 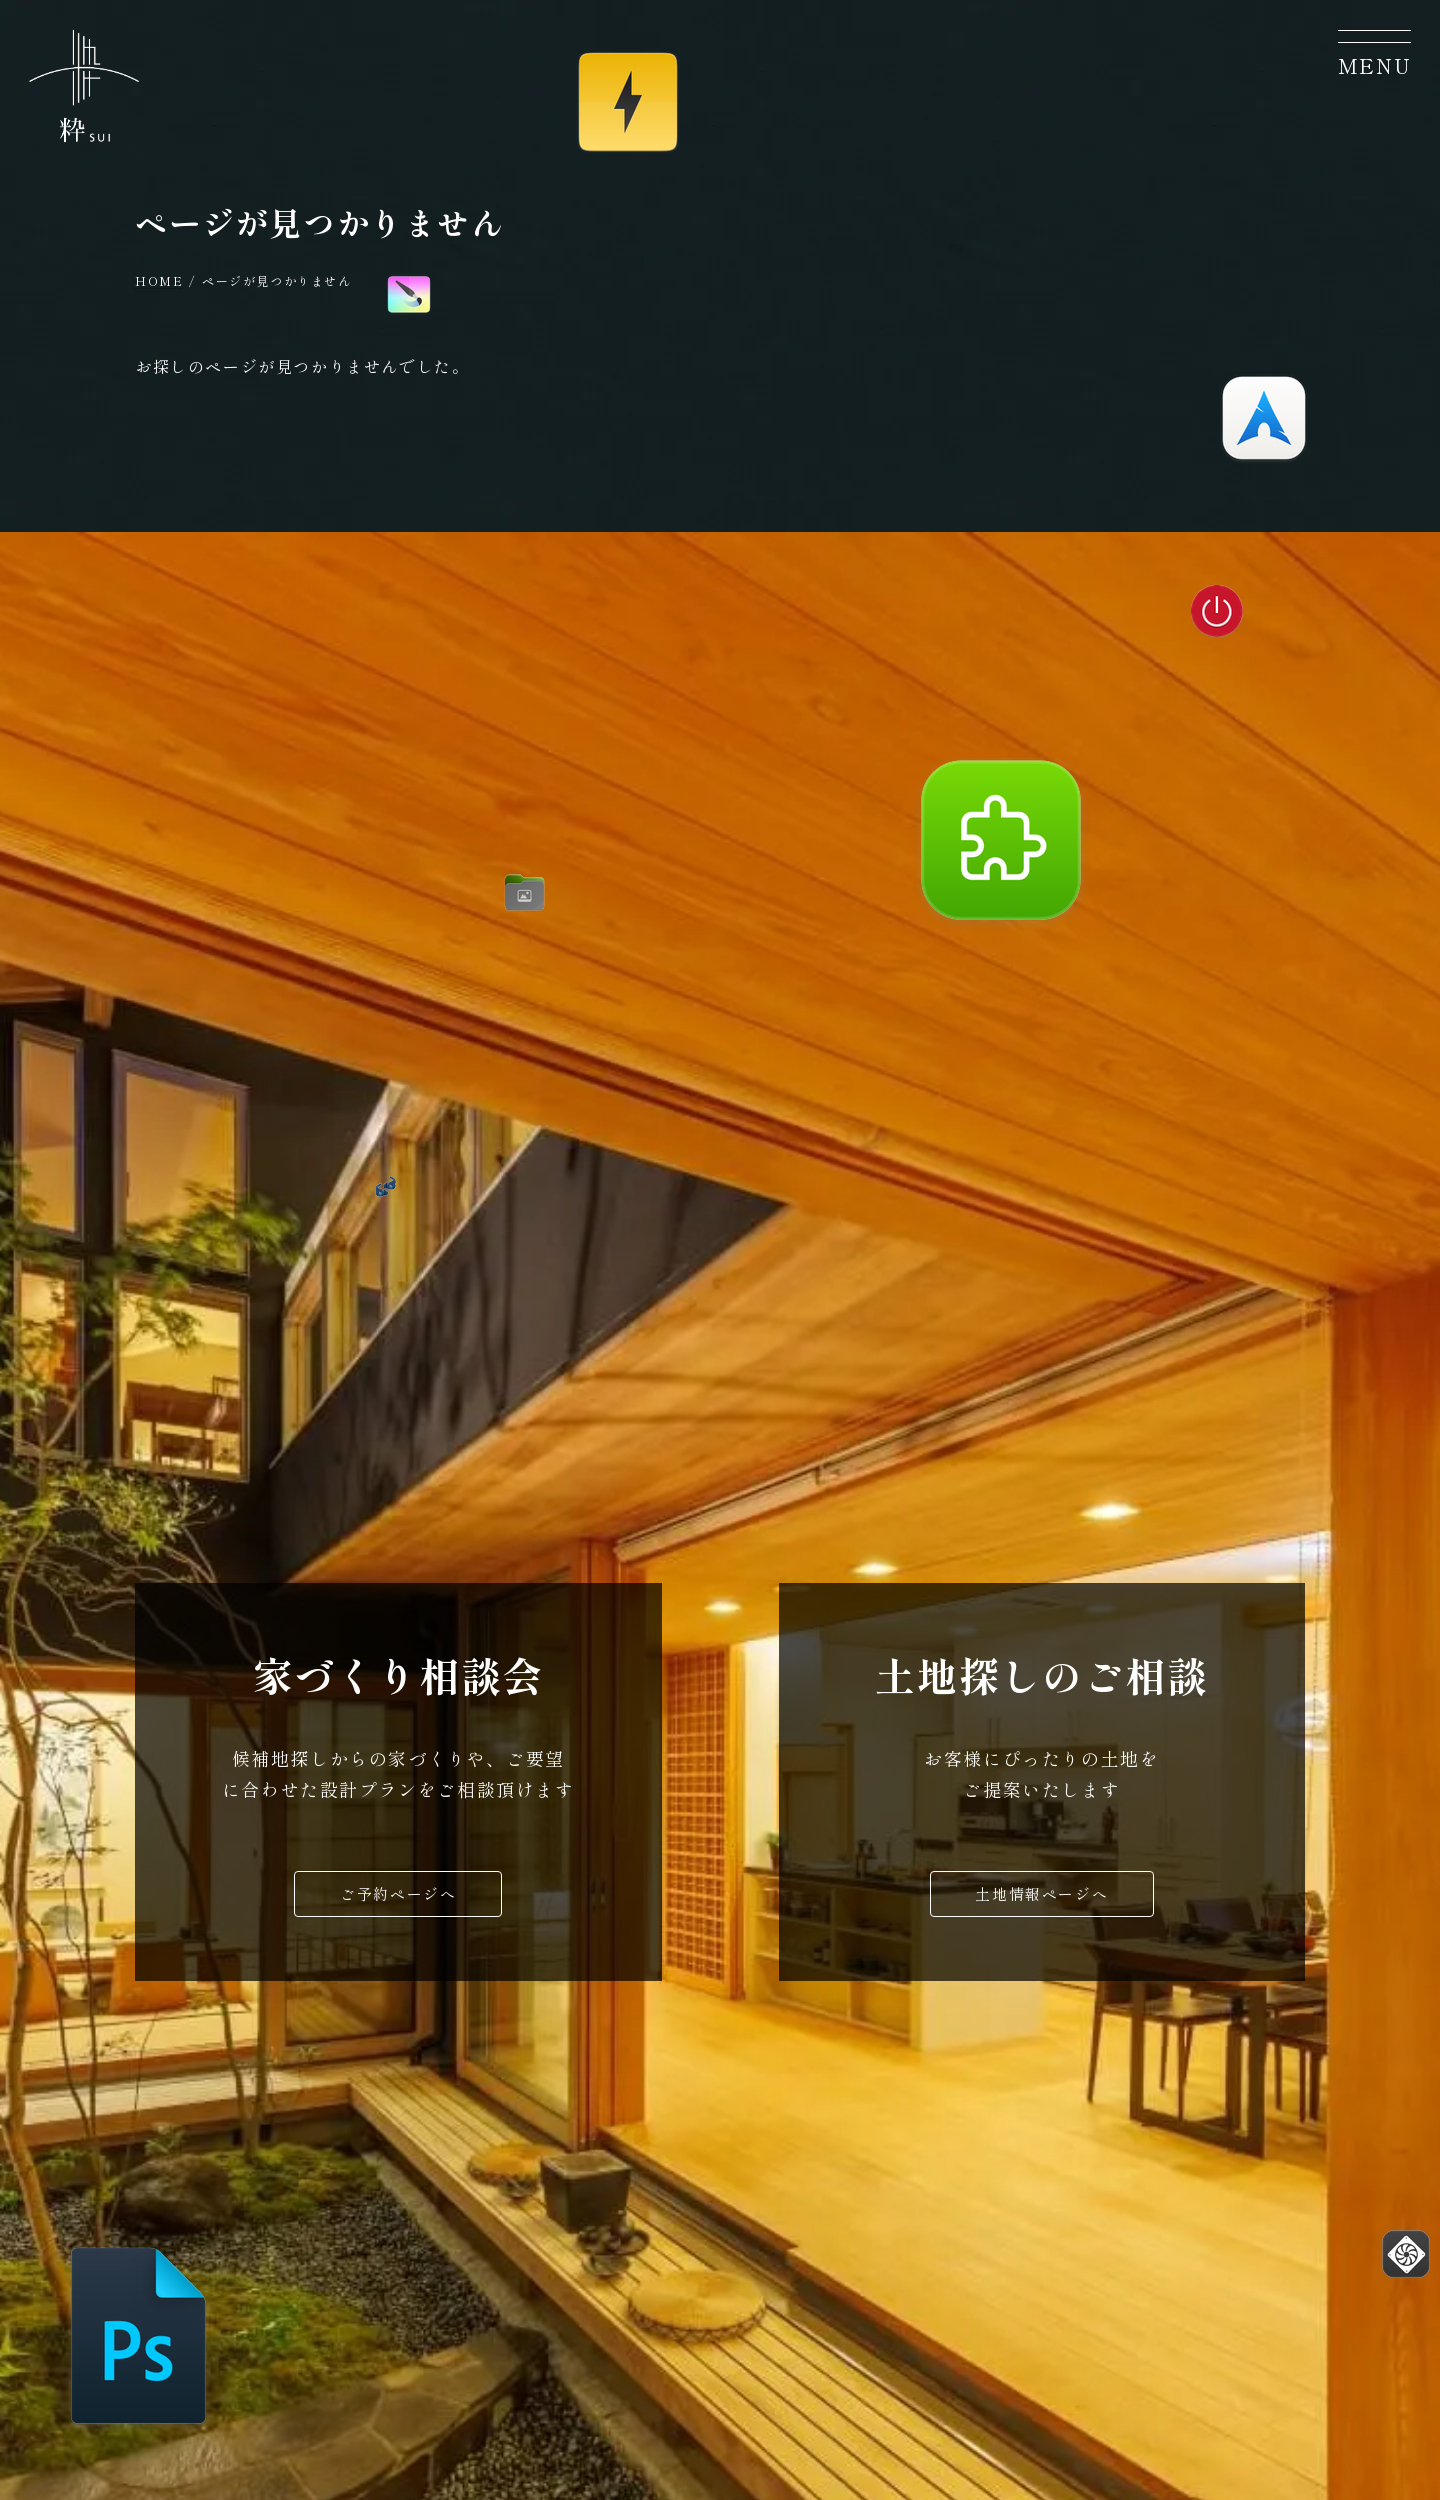 What do you see at coordinates (1218, 612) in the screenshot?
I see `shut down the system` at bounding box center [1218, 612].